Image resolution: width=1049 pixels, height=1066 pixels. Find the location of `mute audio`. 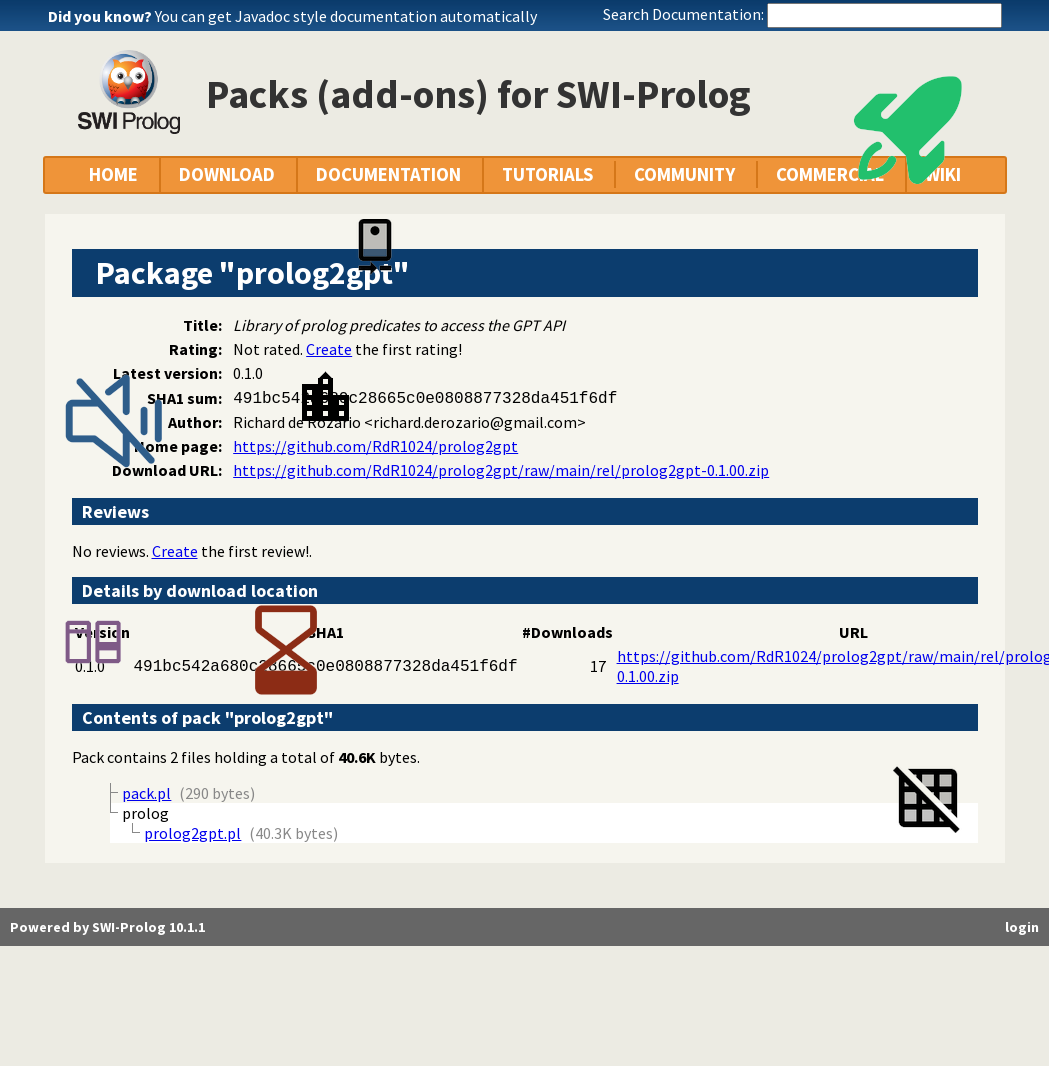

mute audio is located at coordinates (112, 421).